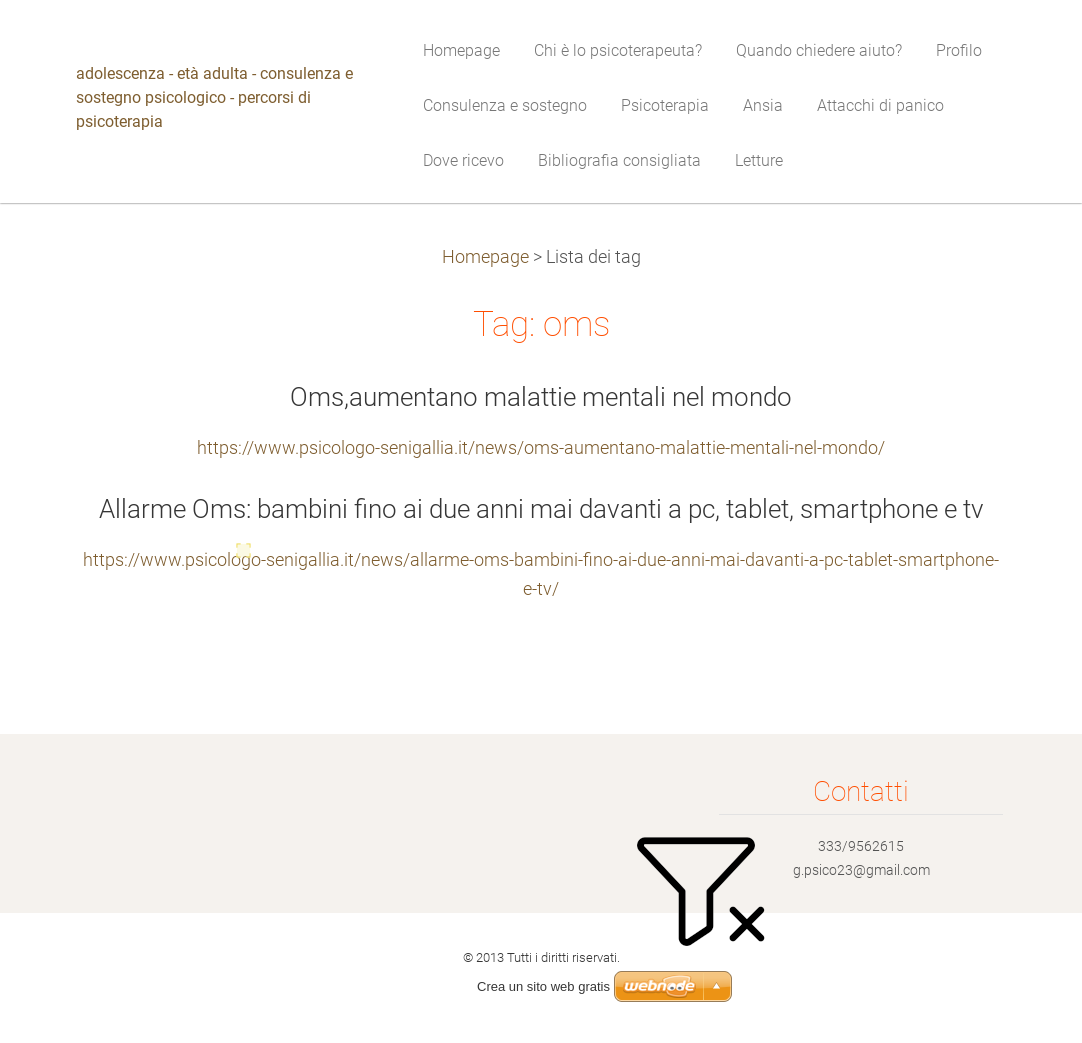  What do you see at coordinates (243, 550) in the screenshot?
I see `expand to fullscreen mode` at bounding box center [243, 550].